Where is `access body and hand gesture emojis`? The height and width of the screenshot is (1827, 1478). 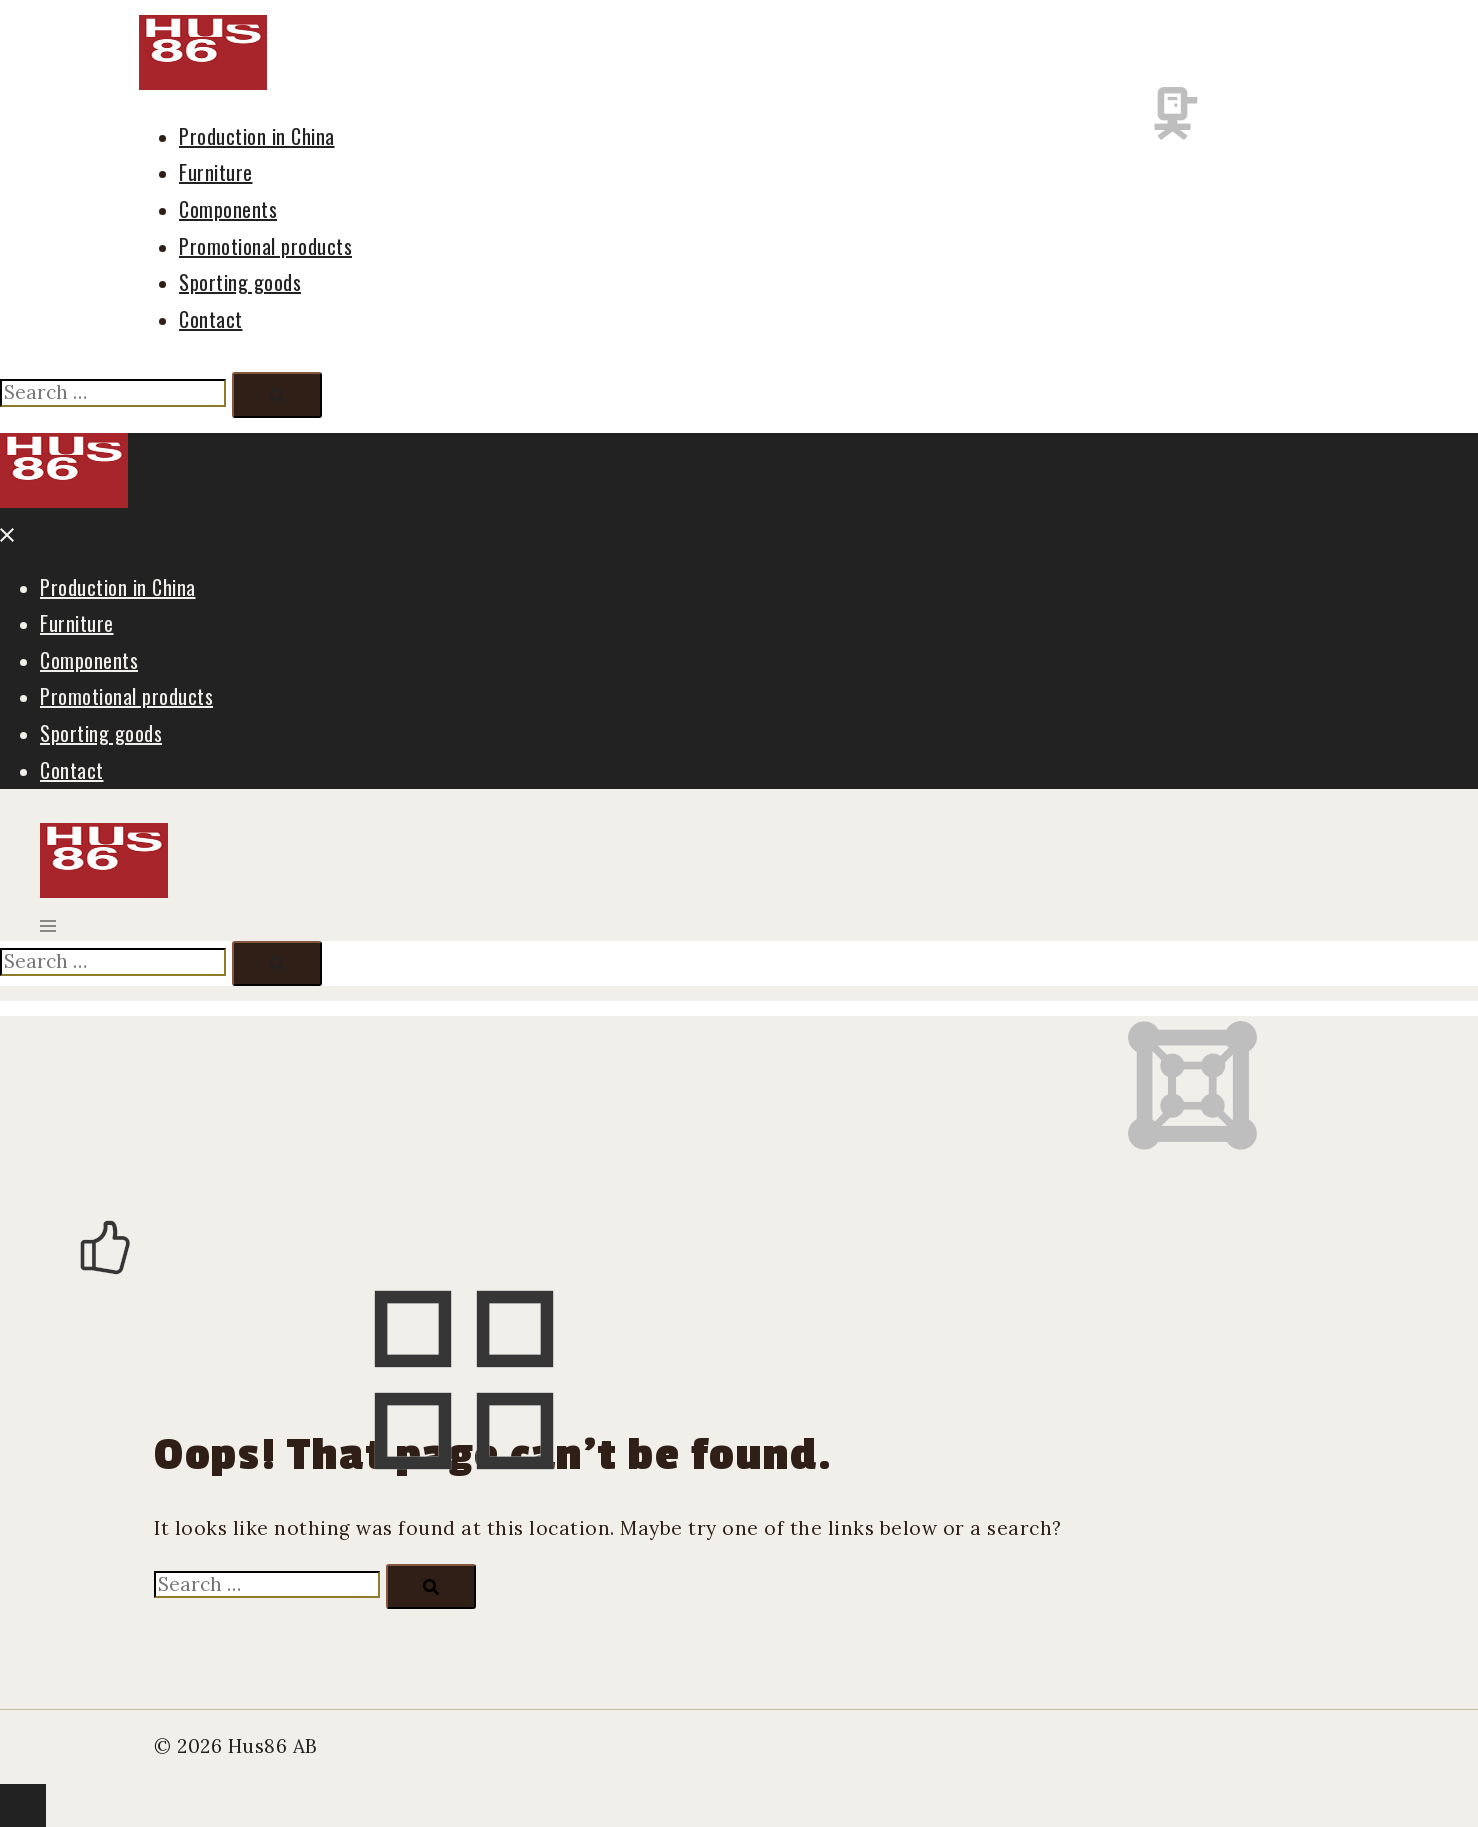
access body and hand gesture emojis is located at coordinates (103, 1247).